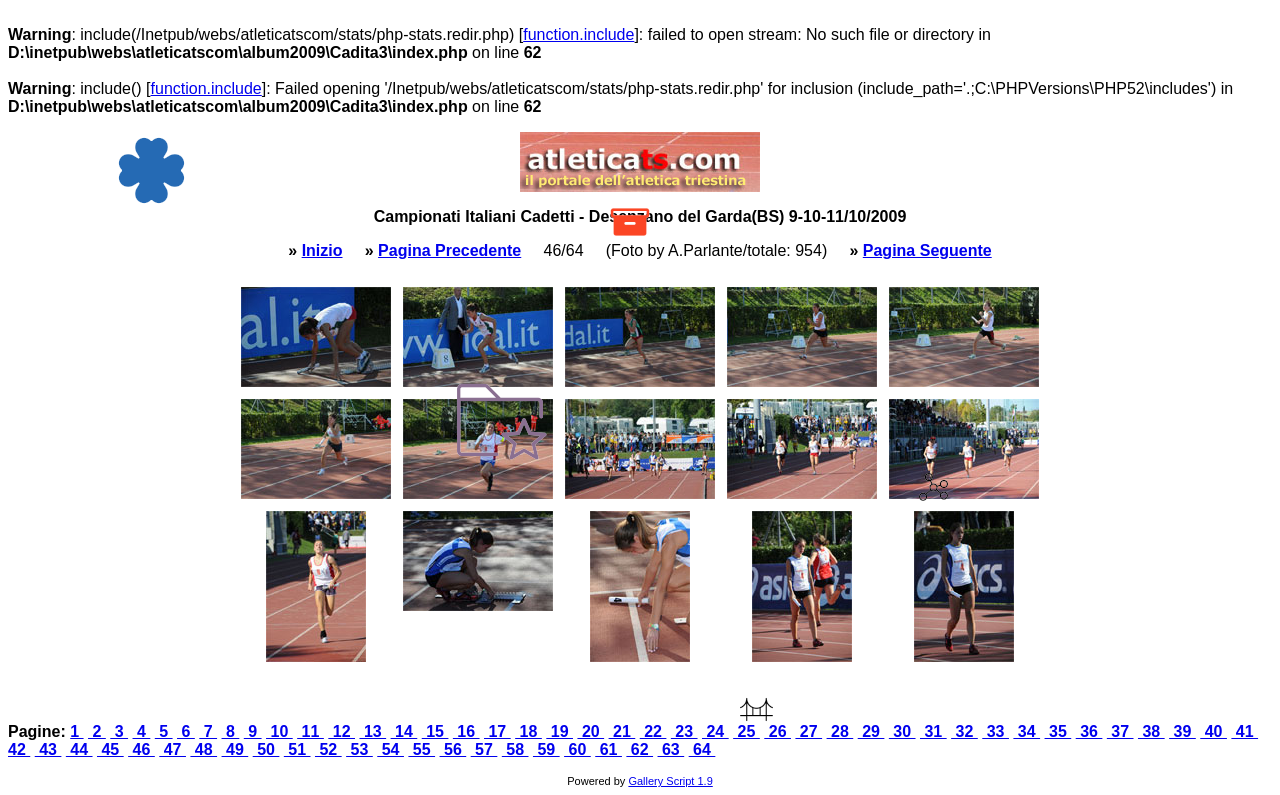 The width and height of the screenshot is (1280, 795). What do you see at coordinates (151, 170) in the screenshot?
I see `indicates a lucky or bonus reward` at bounding box center [151, 170].